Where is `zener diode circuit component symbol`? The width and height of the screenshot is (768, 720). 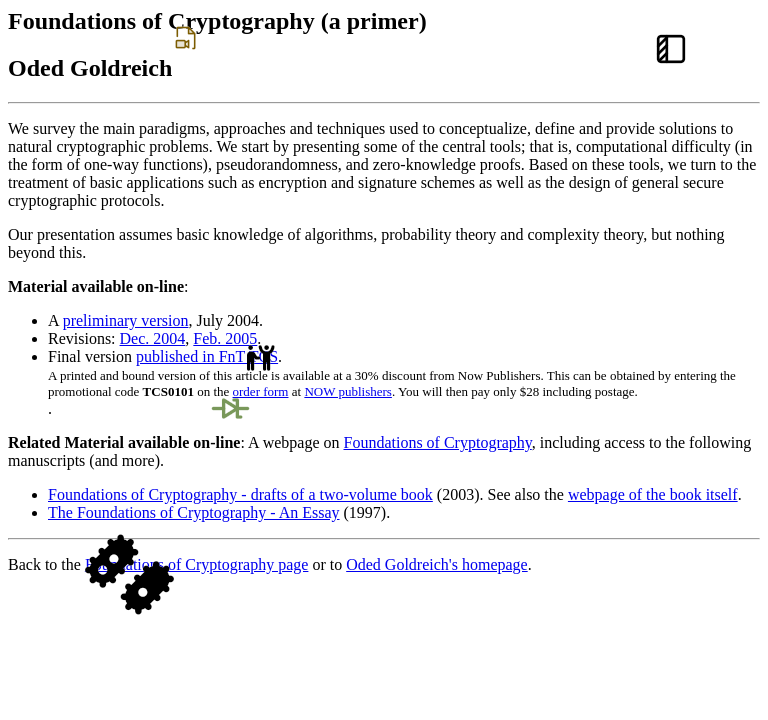
zener diode circuit component symbol is located at coordinates (230, 408).